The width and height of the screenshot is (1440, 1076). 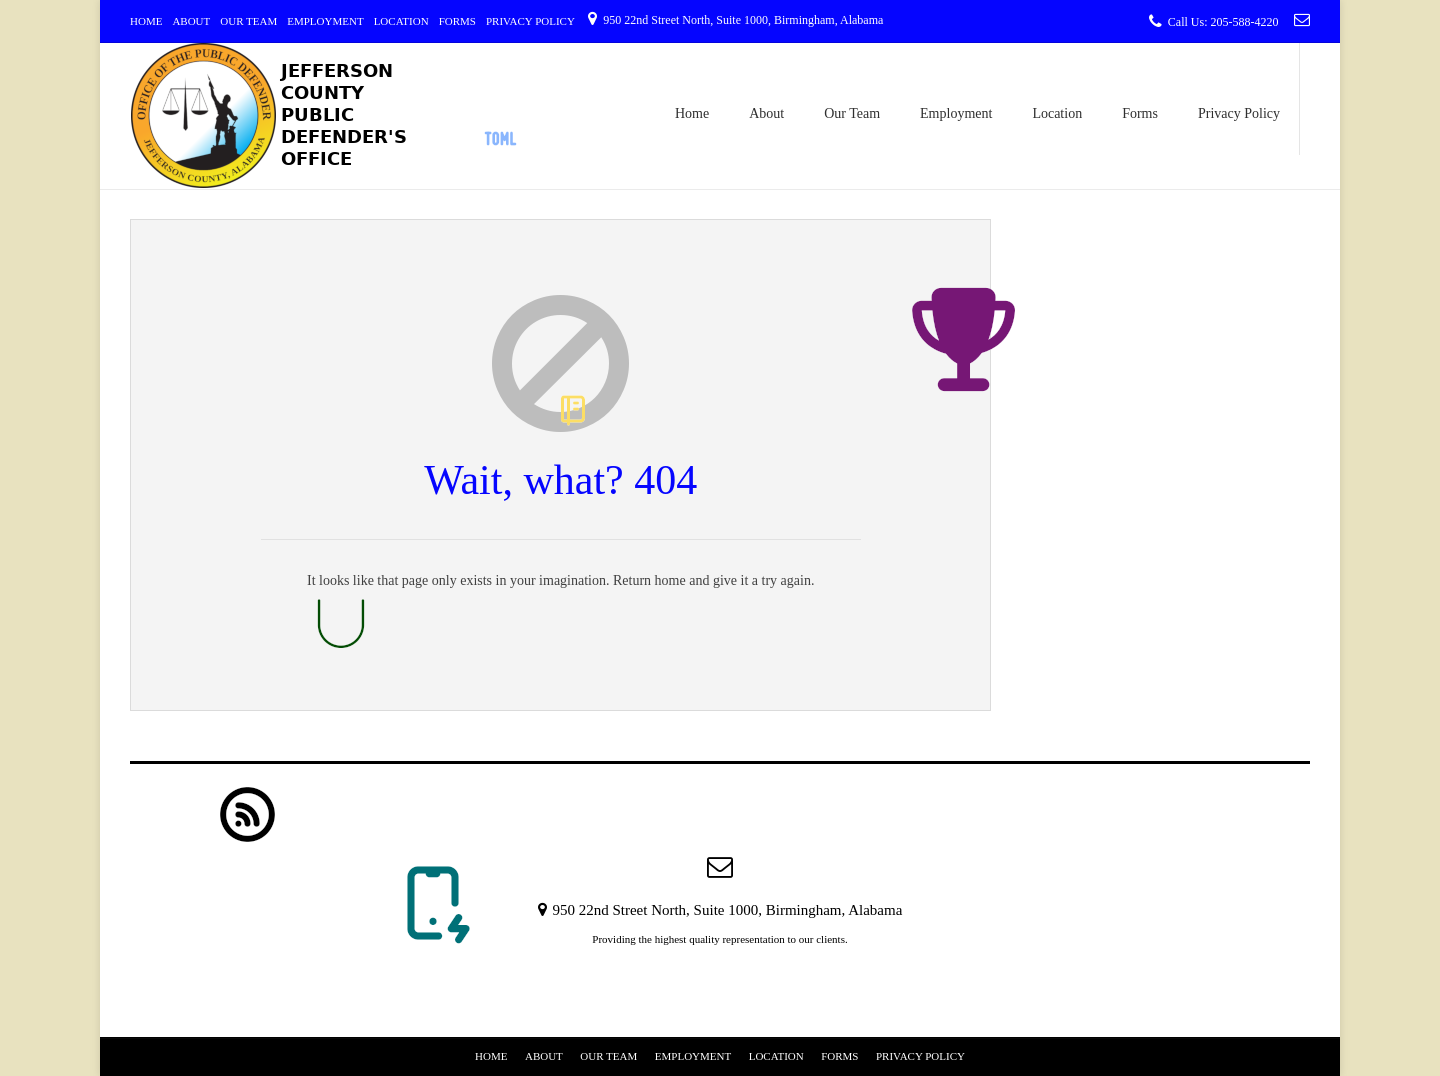 I want to click on view achievements or awards, so click(x=963, y=339).